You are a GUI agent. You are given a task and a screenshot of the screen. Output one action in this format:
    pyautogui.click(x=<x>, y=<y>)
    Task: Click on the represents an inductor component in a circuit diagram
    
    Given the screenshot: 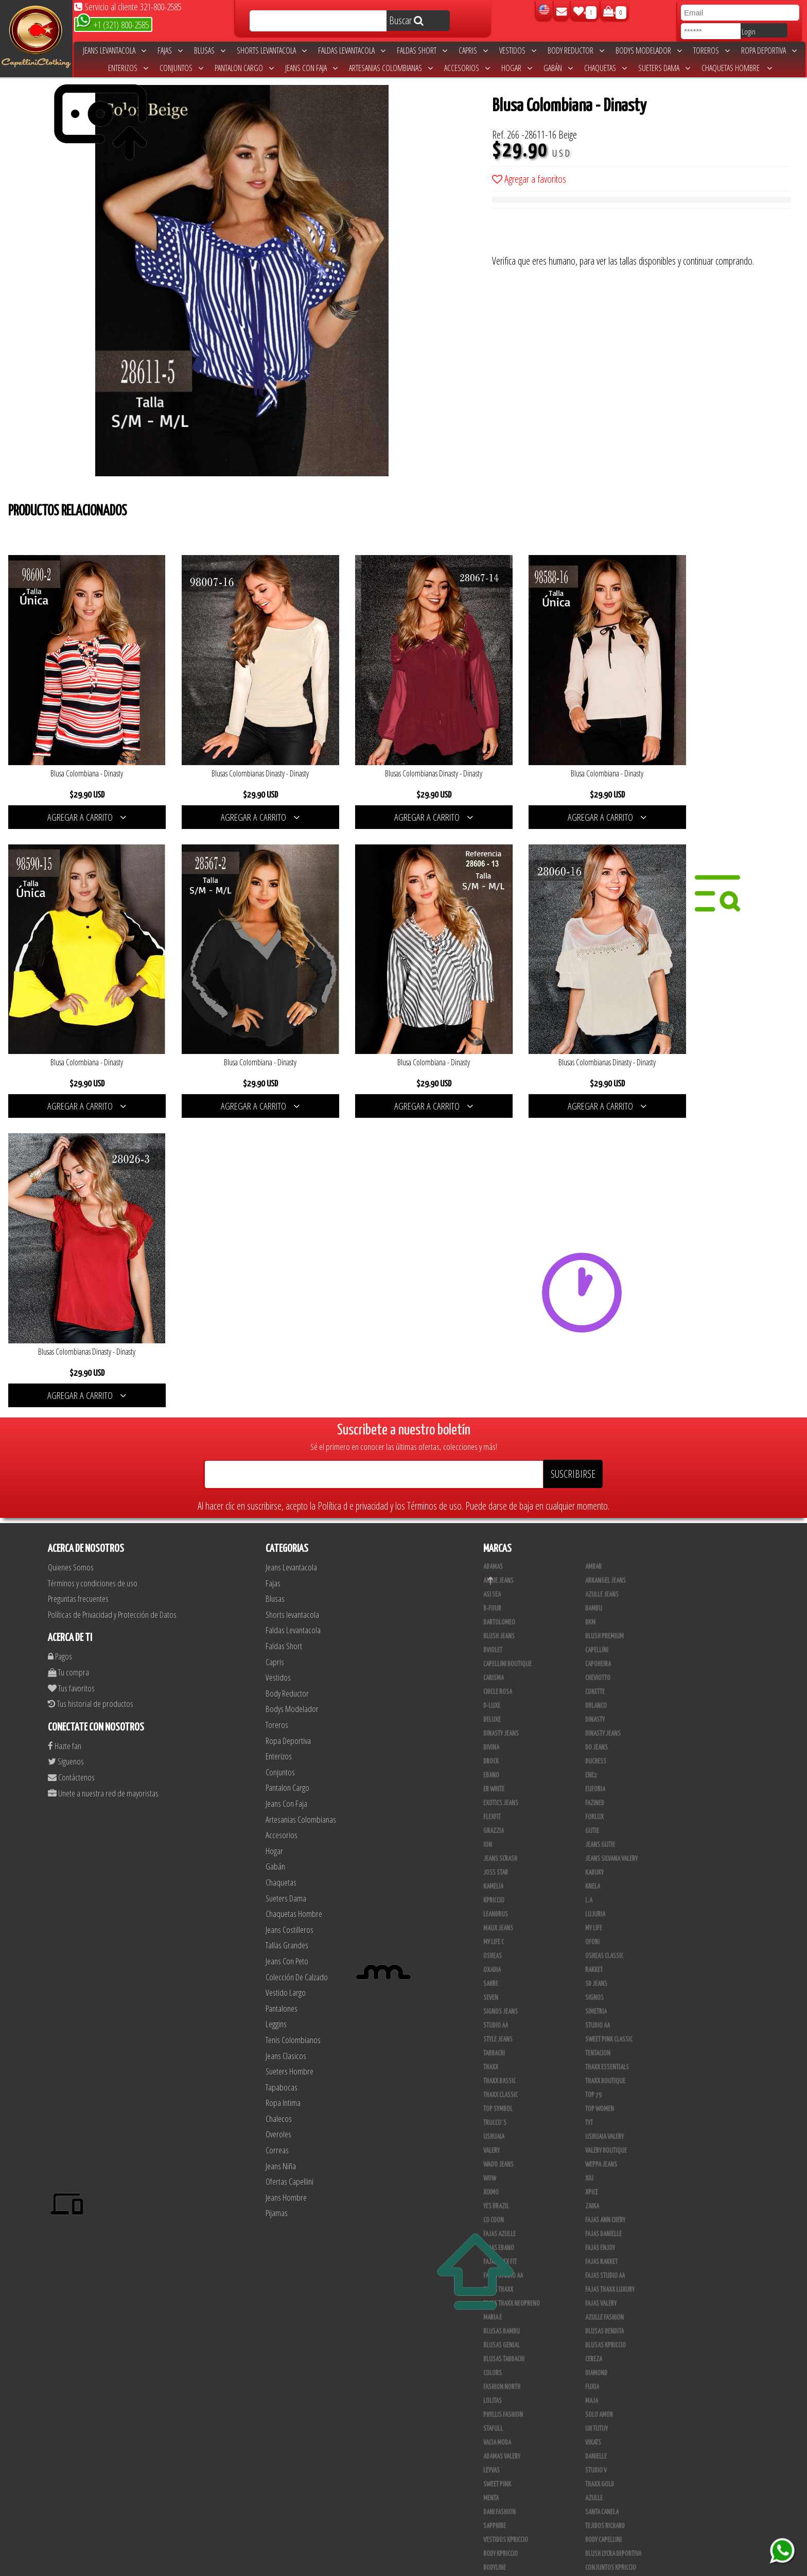 What is the action you would take?
    pyautogui.click(x=383, y=1972)
    